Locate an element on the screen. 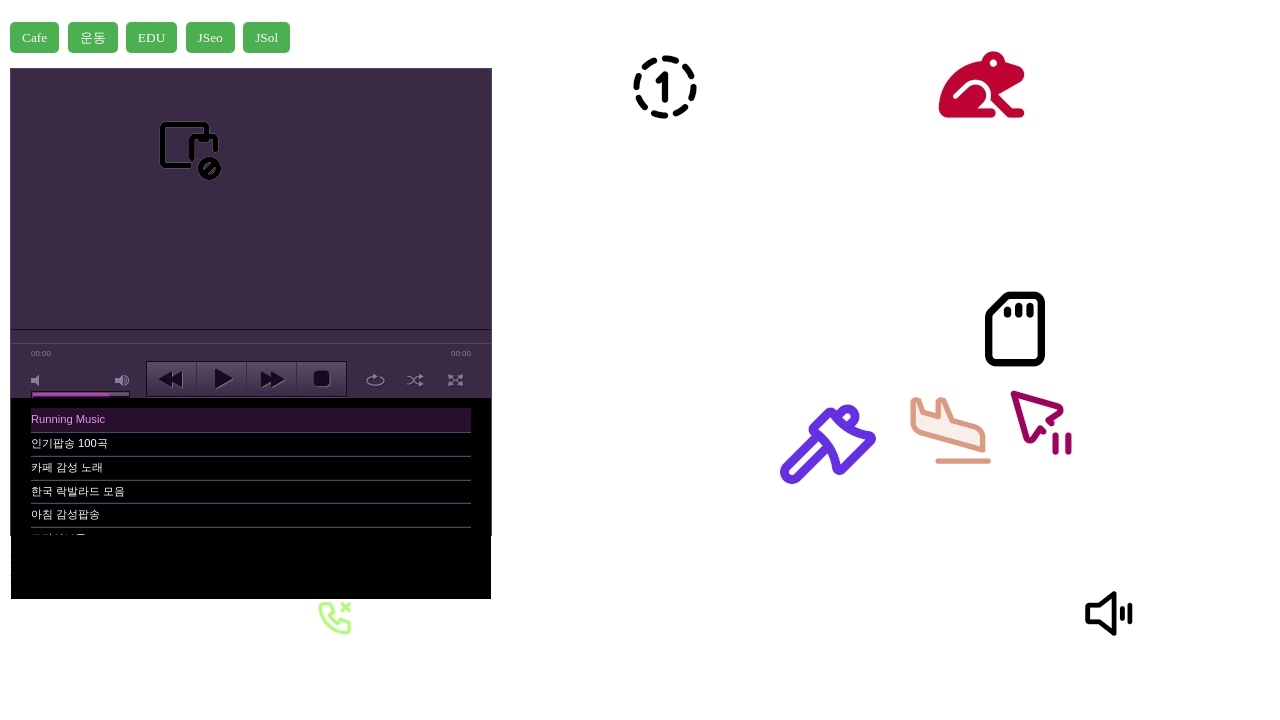 The height and width of the screenshot is (720, 1280). access crafting or building tools is located at coordinates (828, 448).